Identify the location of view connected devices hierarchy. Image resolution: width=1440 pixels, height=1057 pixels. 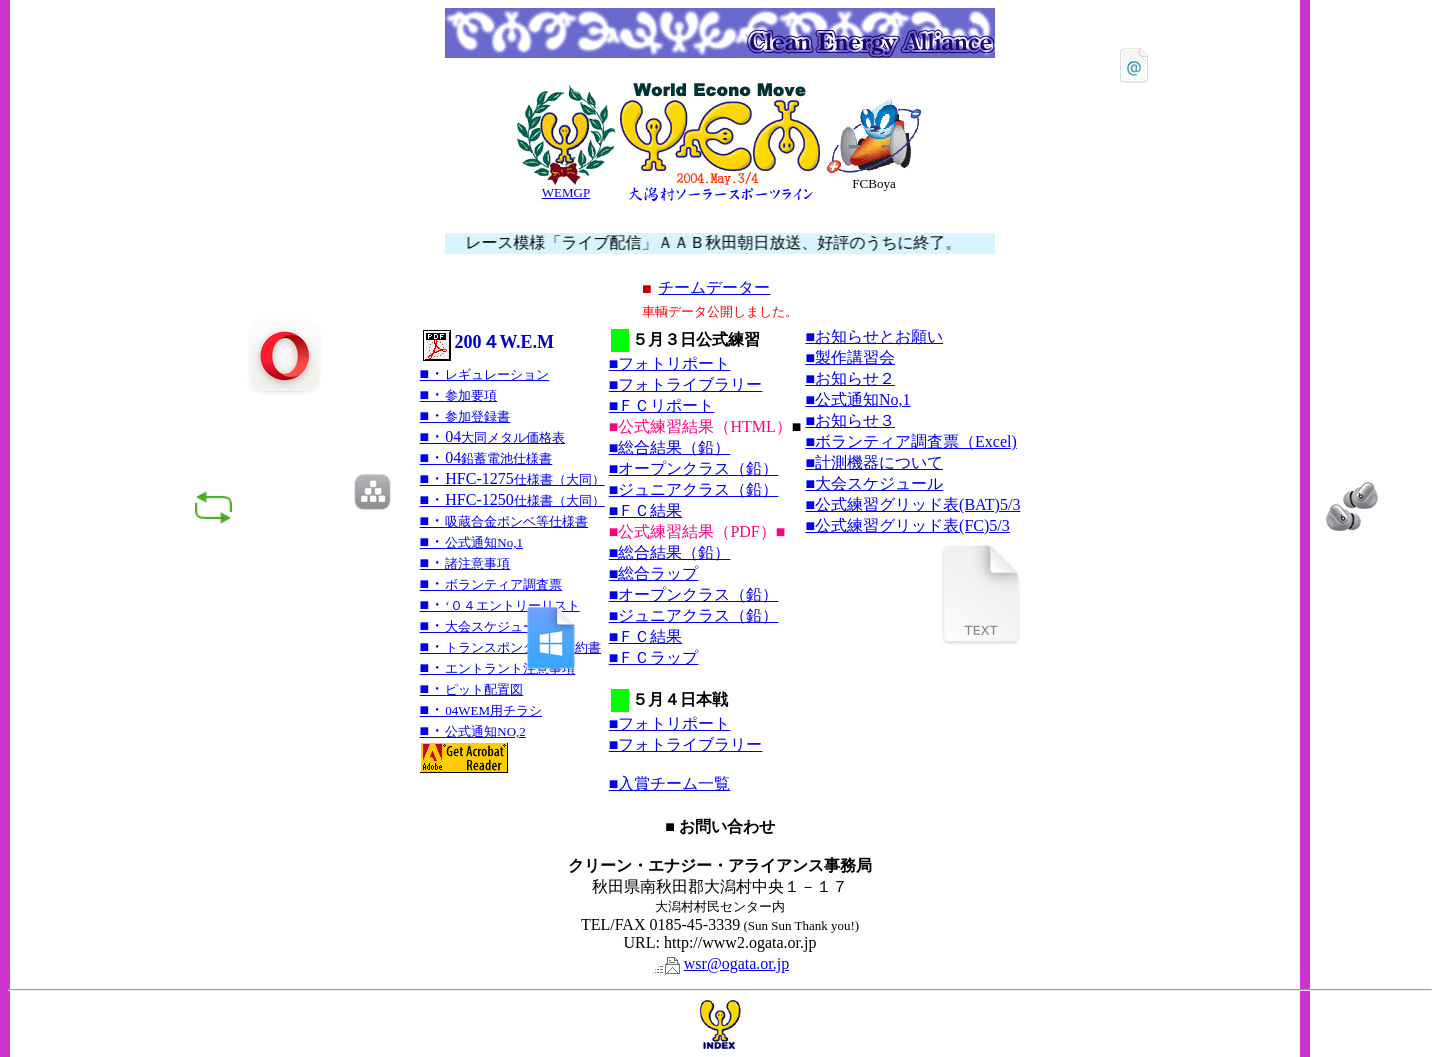
(372, 492).